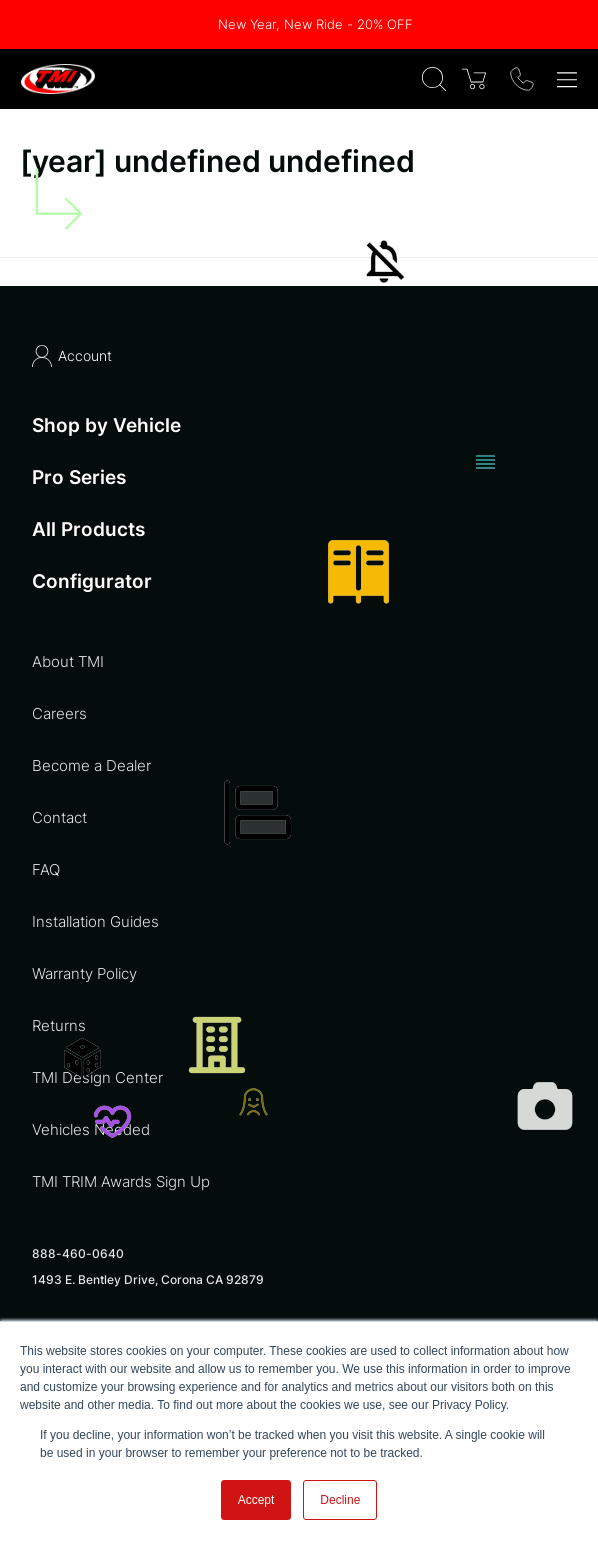 This screenshot has width=598, height=1546. I want to click on take a photo, so click(545, 1106).